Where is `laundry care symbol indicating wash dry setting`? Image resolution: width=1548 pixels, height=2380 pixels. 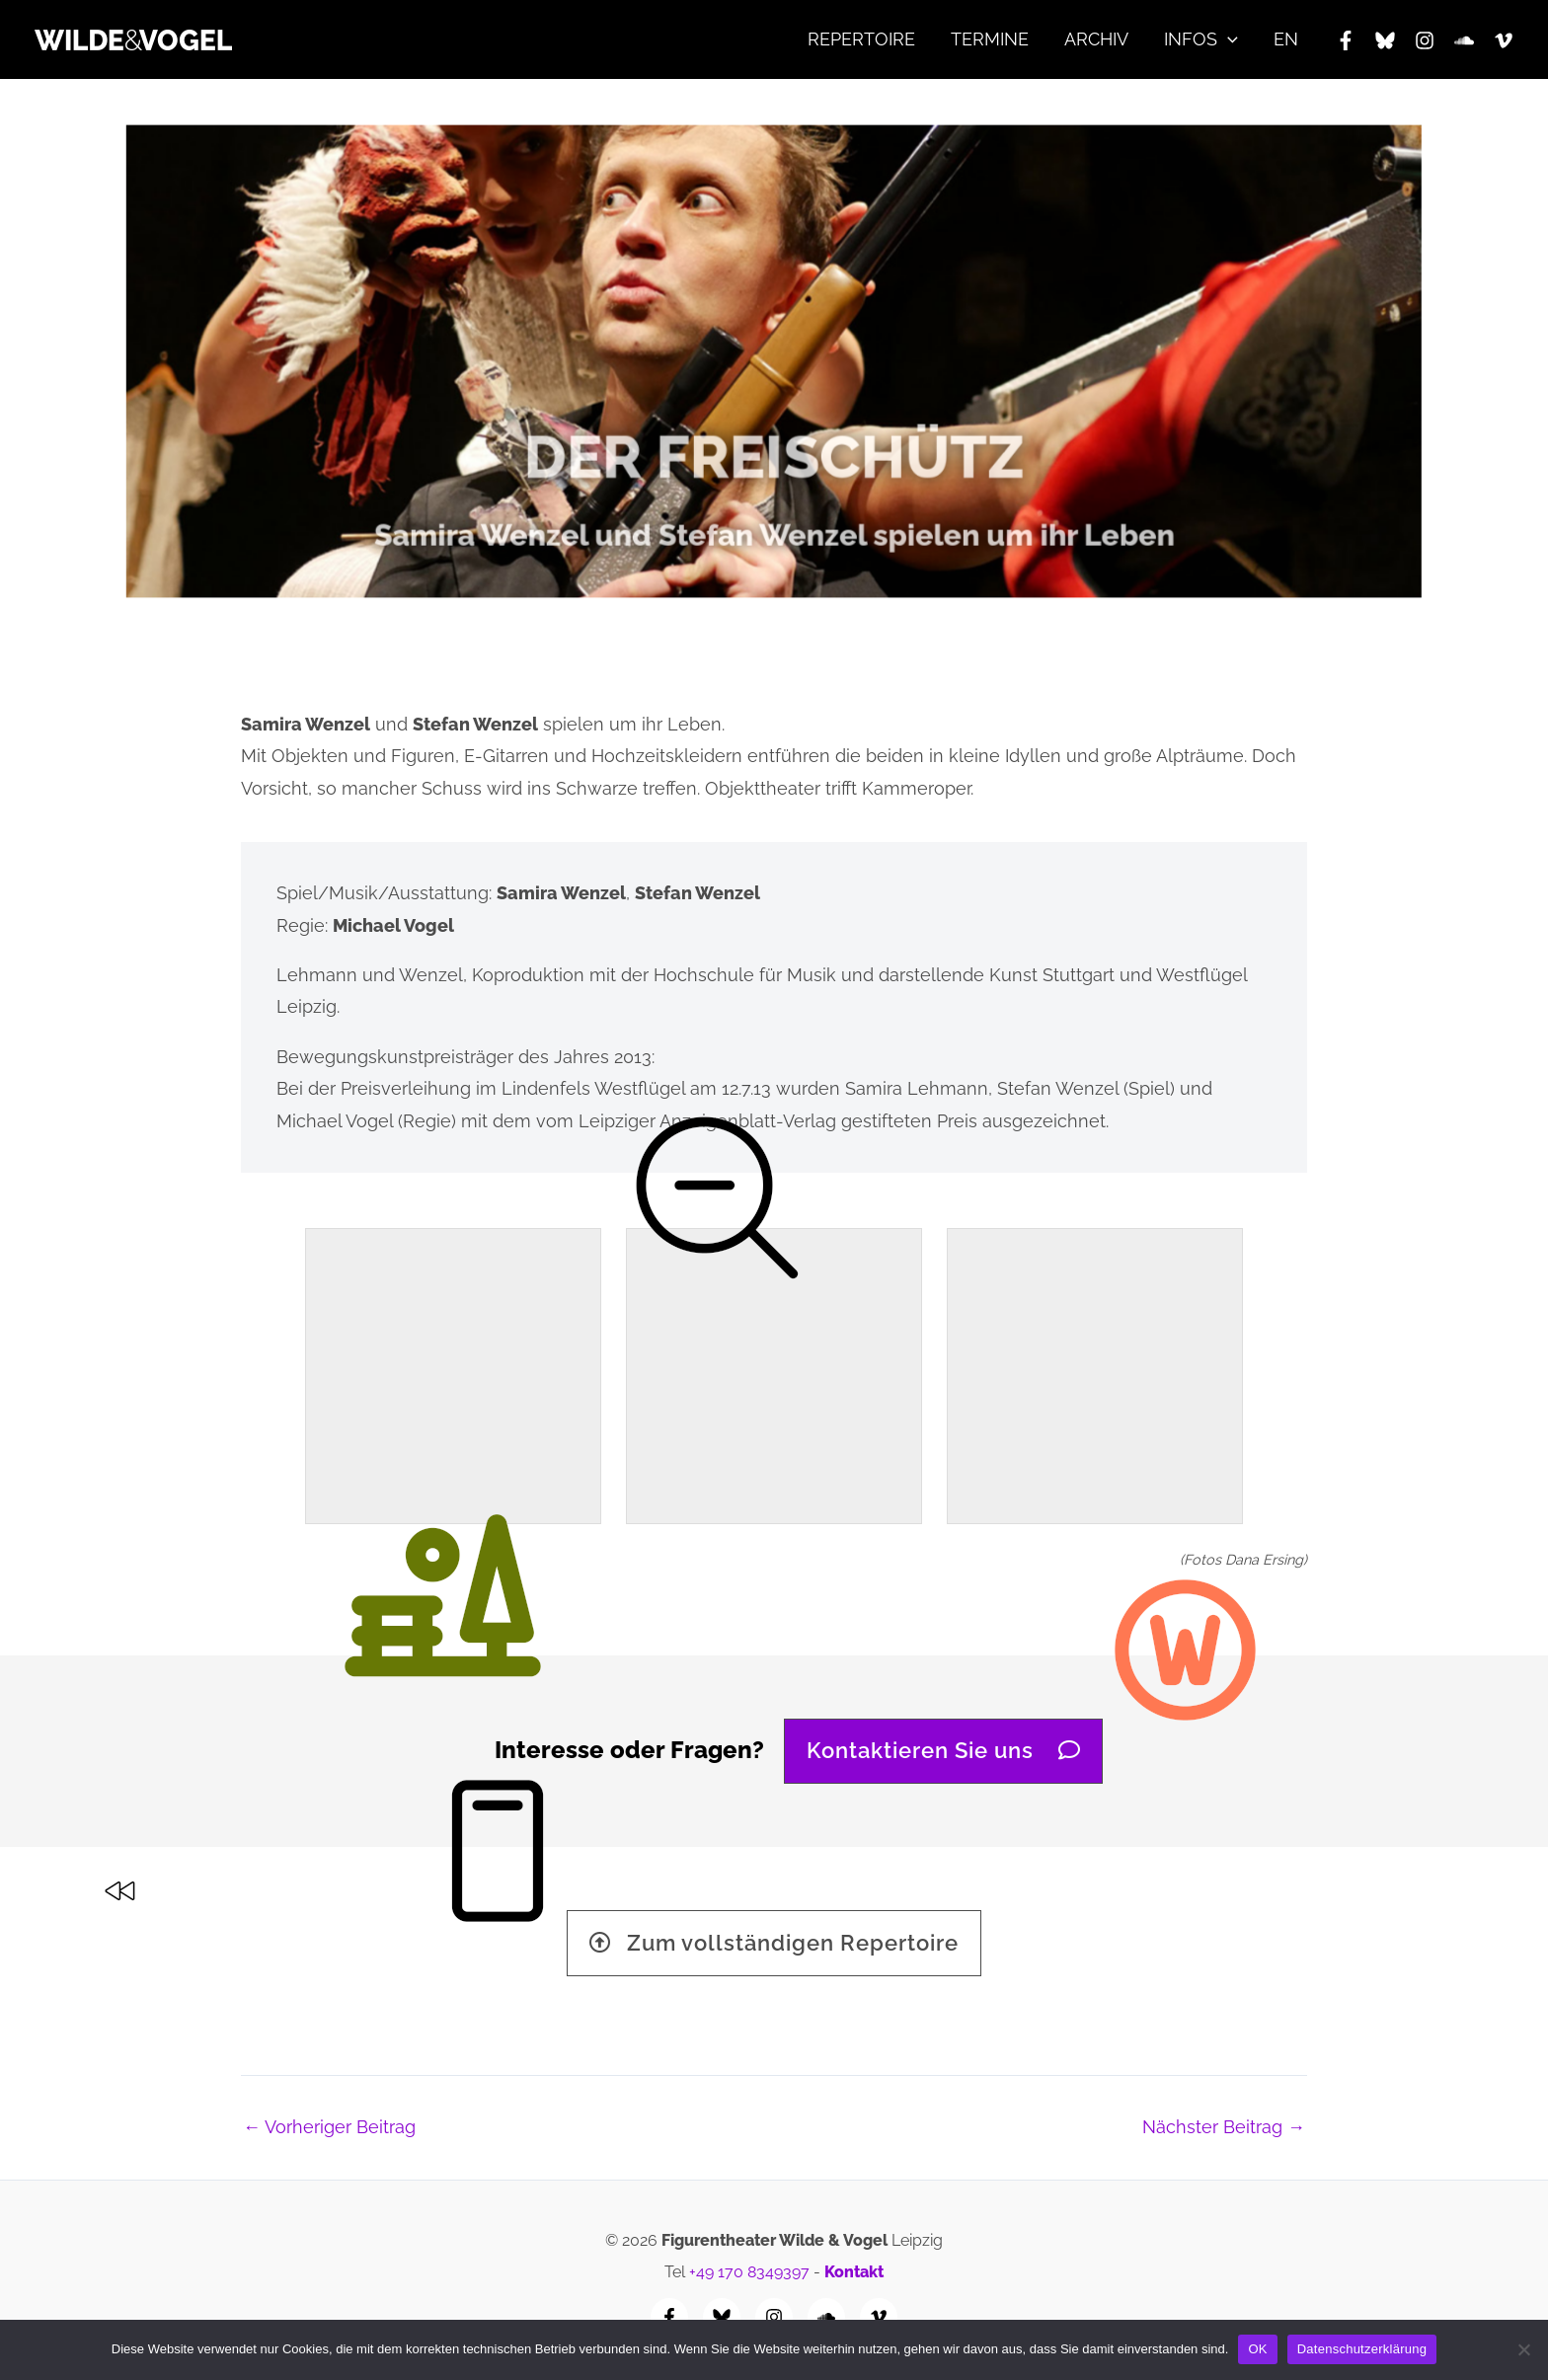
laundry care symbol indicating wash dry setting is located at coordinates (1185, 1650).